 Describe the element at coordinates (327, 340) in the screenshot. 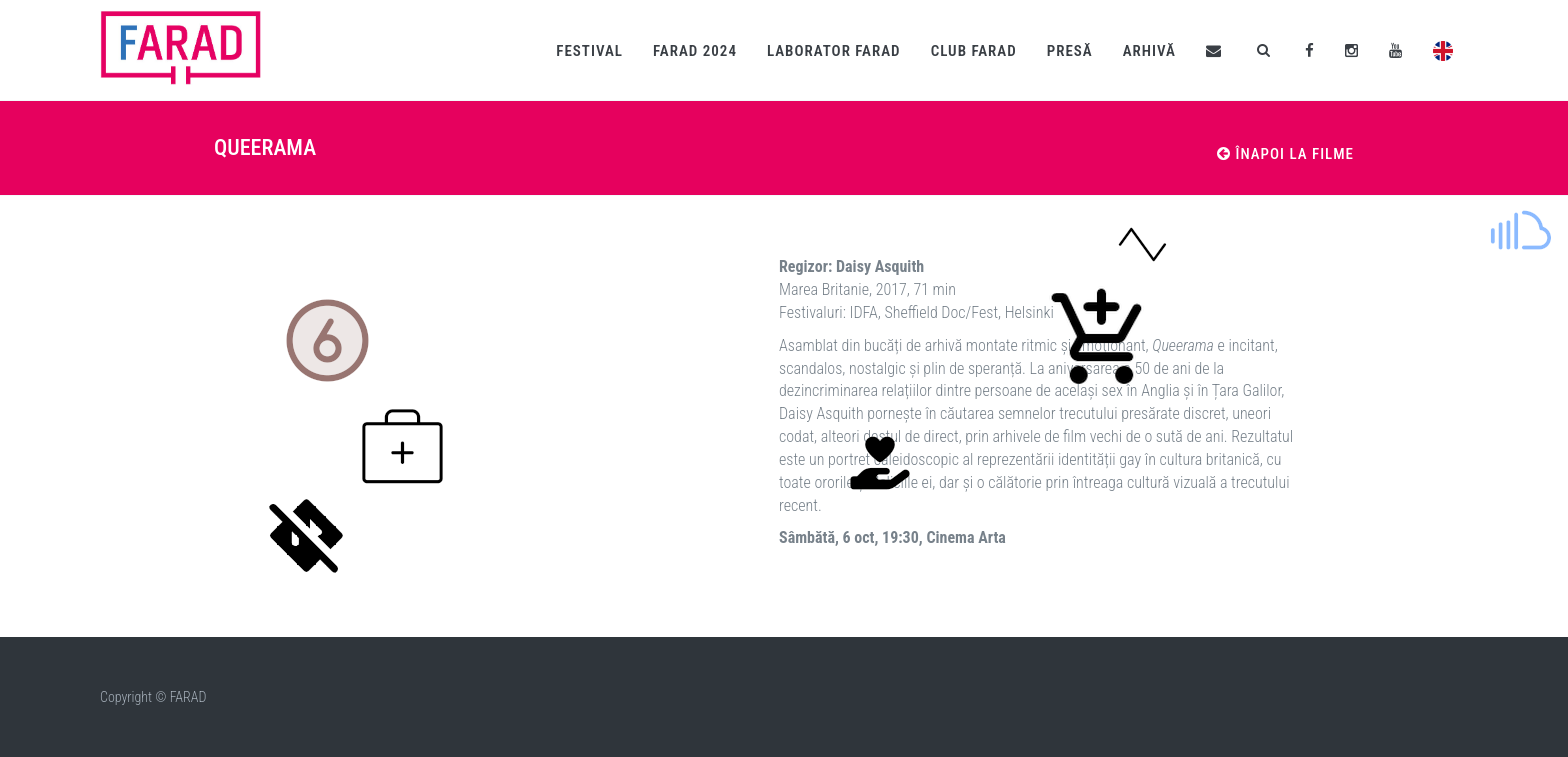

I see `indicates step 6 in a multi-step process` at that location.